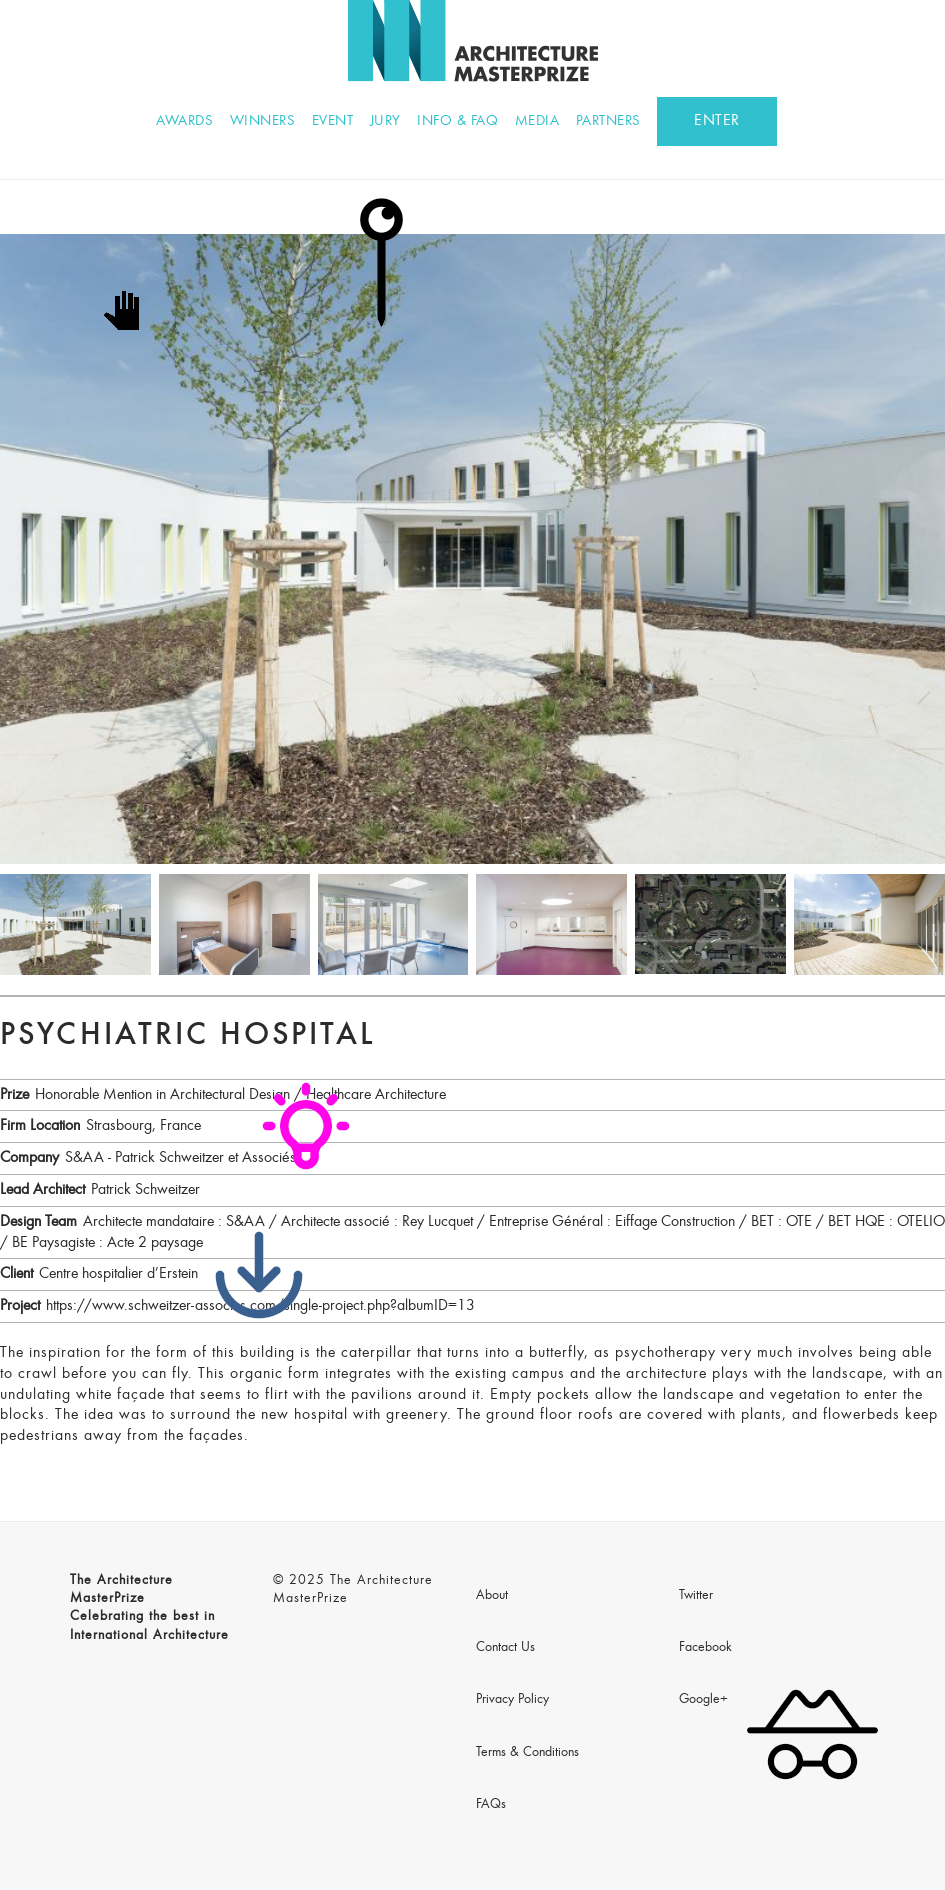 Image resolution: width=945 pixels, height=1890 pixels. Describe the element at coordinates (812, 1734) in the screenshot. I see `enable incognito or private browsing mode` at that location.